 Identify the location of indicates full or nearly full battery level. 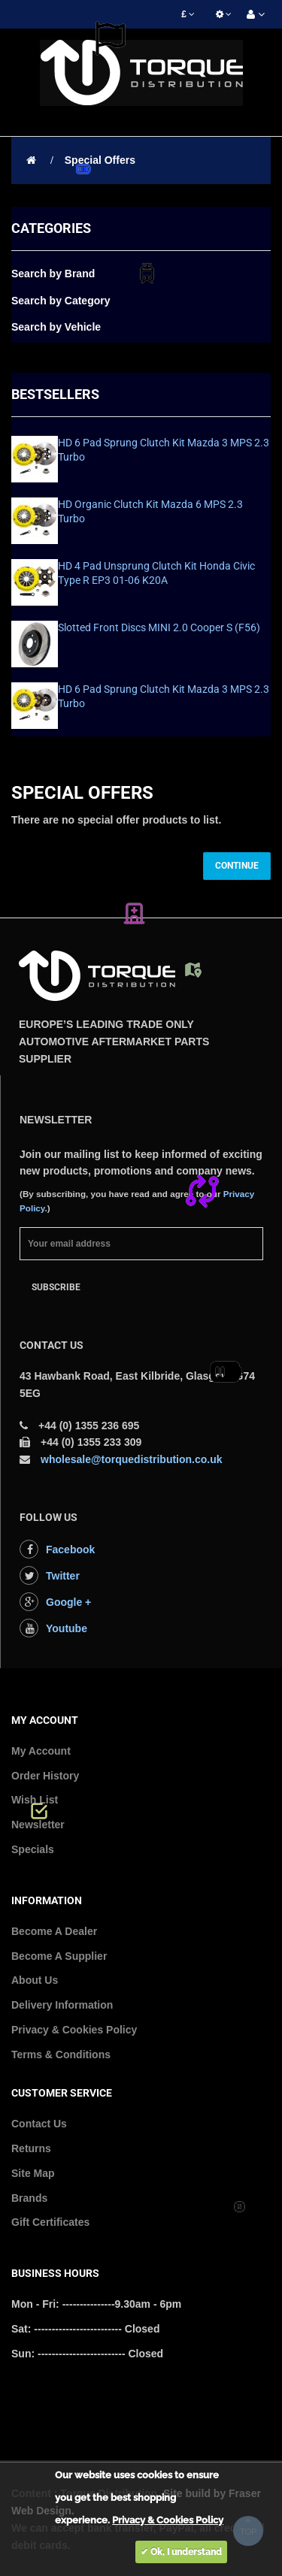
(83, 169).